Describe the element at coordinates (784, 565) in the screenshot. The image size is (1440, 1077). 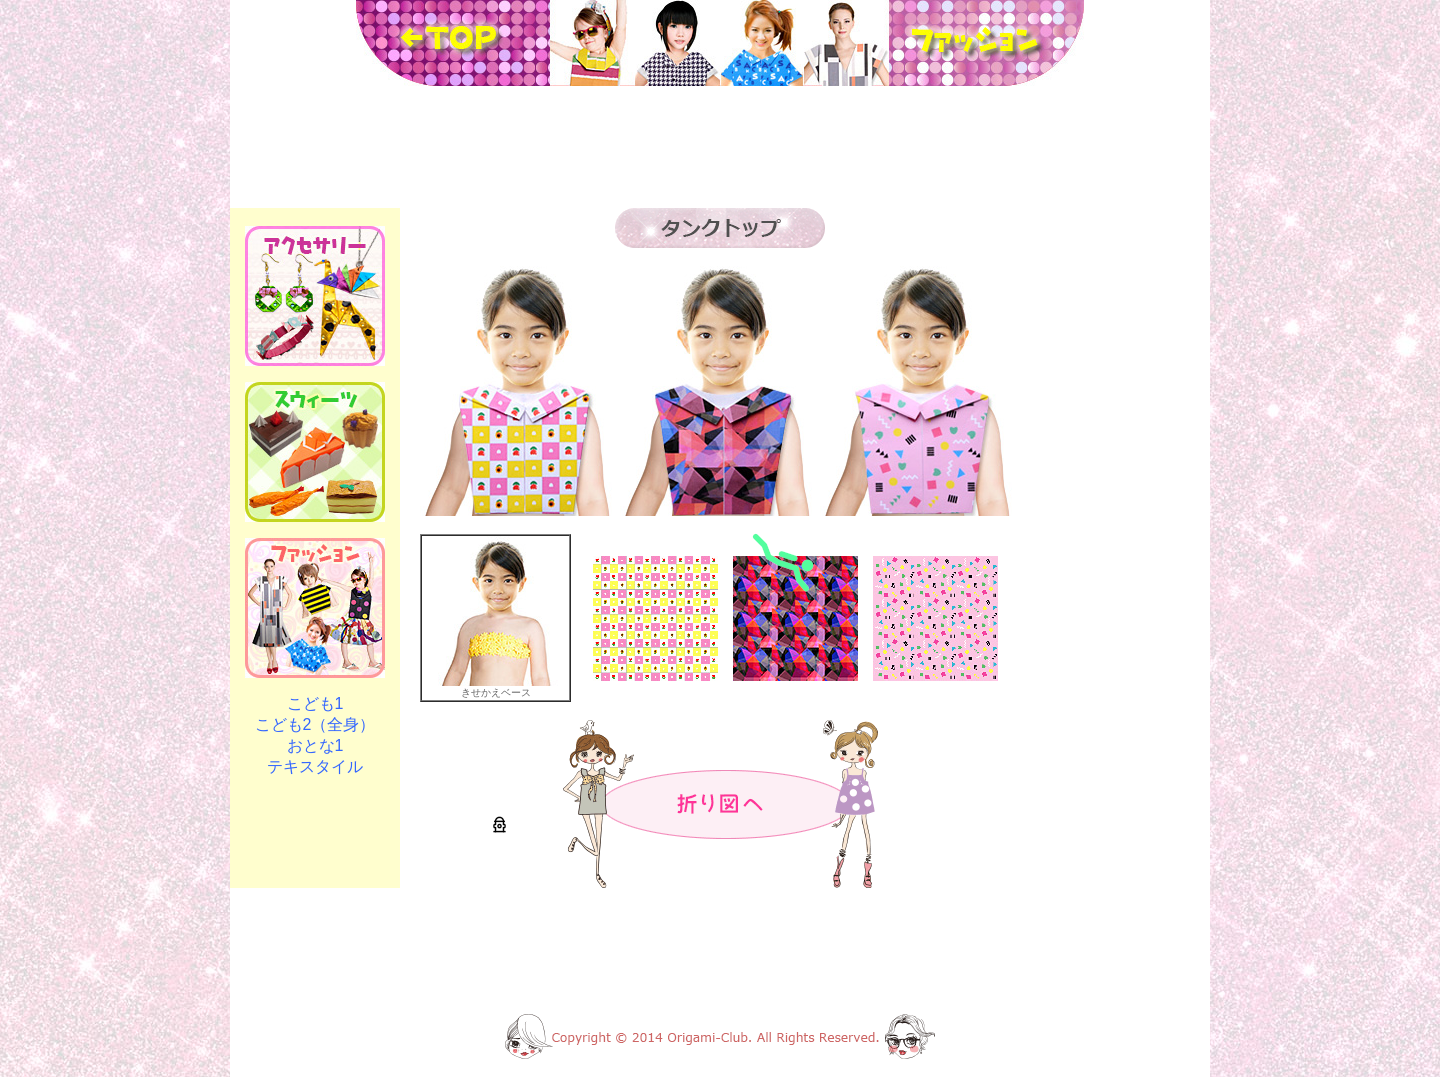
I see `browse scuba diving activities or lessons` at that location.